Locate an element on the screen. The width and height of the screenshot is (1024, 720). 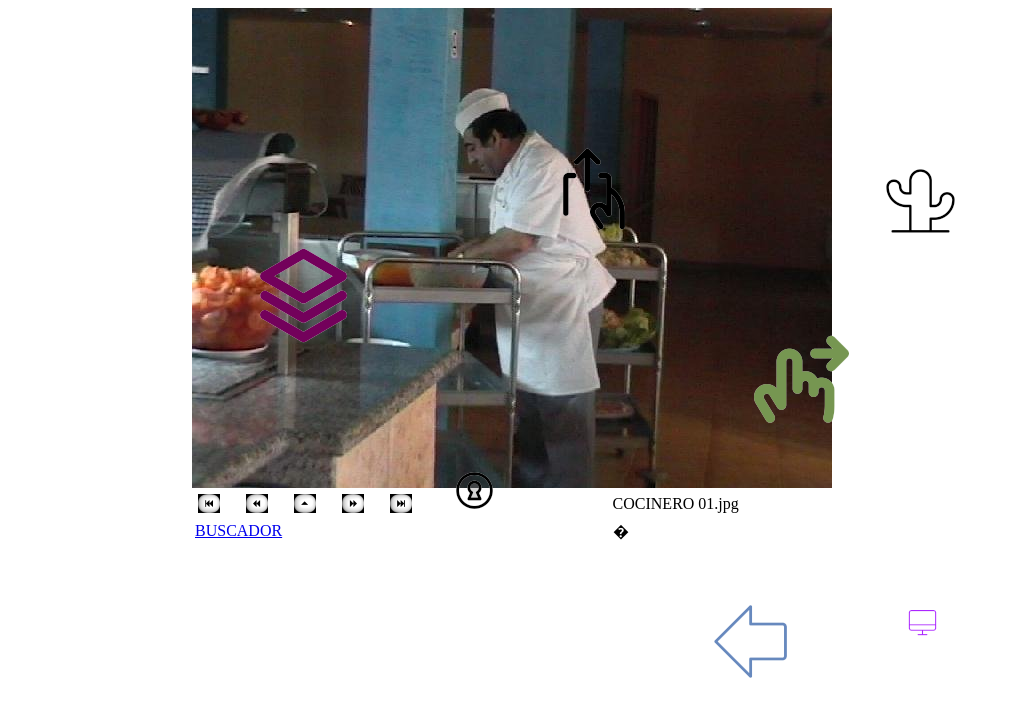
deposit or add funds to account is located at coordinates (590, 189).